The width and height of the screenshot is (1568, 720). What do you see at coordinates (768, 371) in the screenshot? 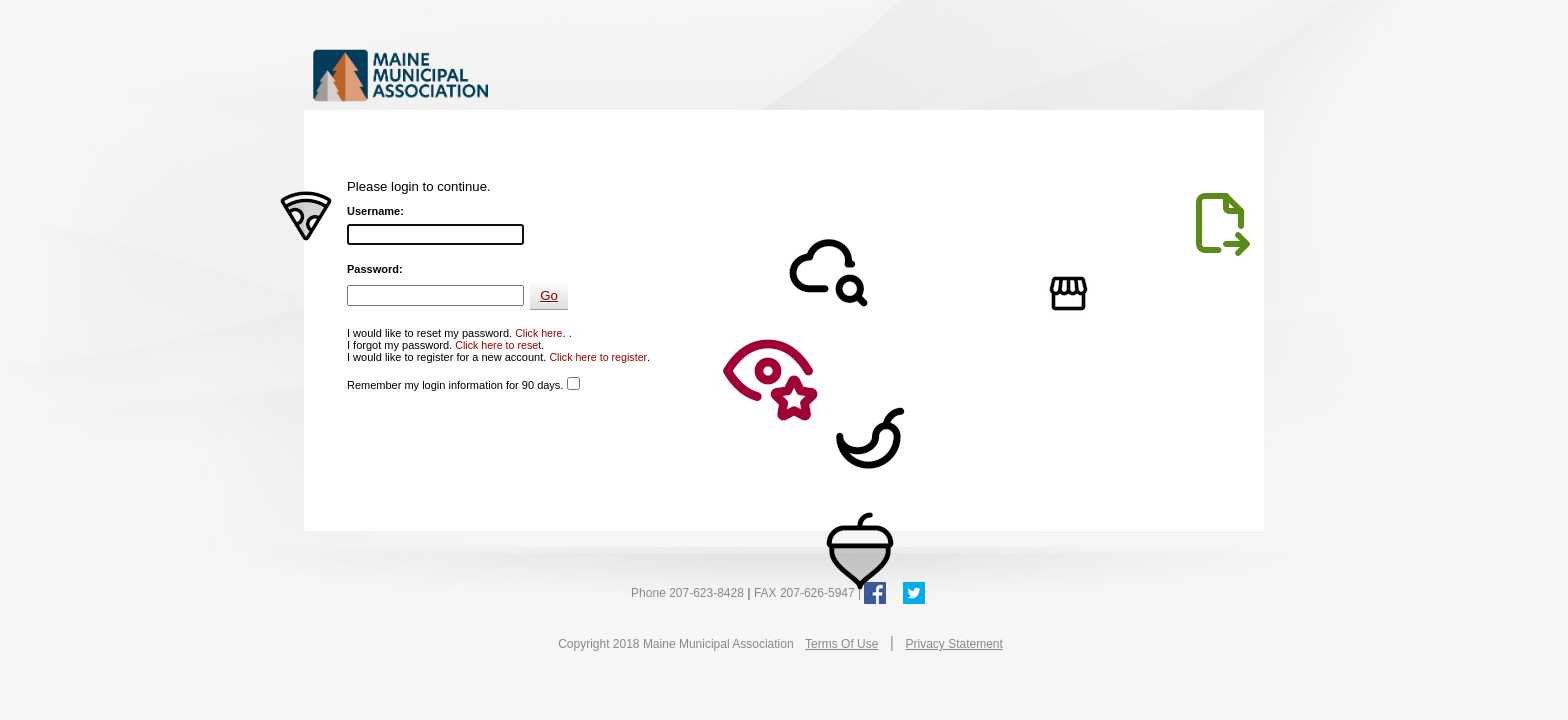
I see `add to favorites or watchlist` at bounding box center [768, 371].